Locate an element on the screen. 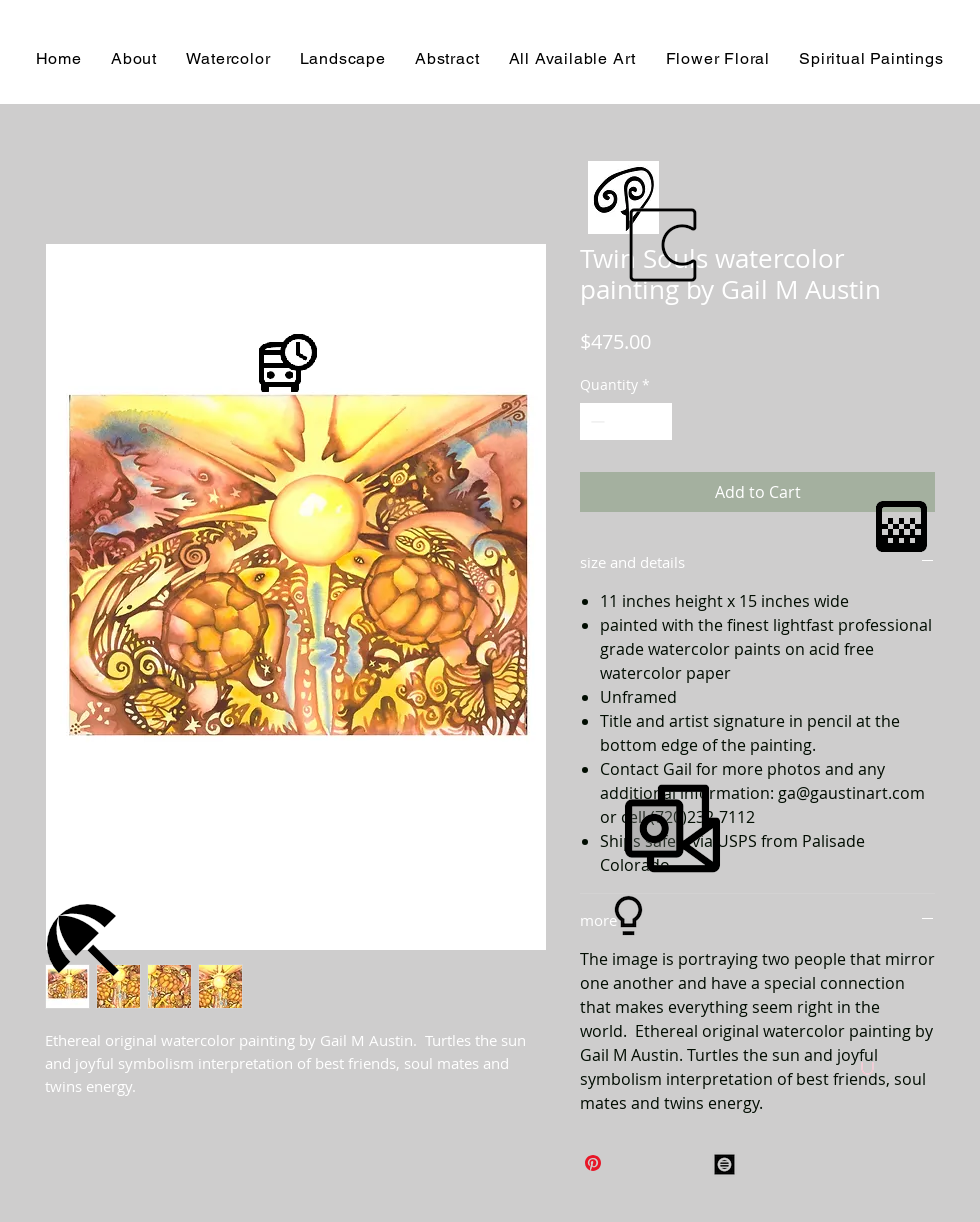 This screenshot has height=1222, width=980. open Coda app is located at coordinates (663, 245).